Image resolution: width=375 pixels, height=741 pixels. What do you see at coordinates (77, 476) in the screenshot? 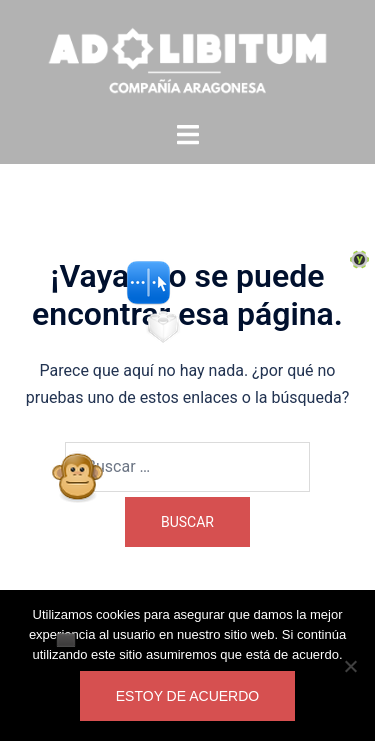
I see `monkey face emoji for expressing playfulness` at bounding box center [77, 476].